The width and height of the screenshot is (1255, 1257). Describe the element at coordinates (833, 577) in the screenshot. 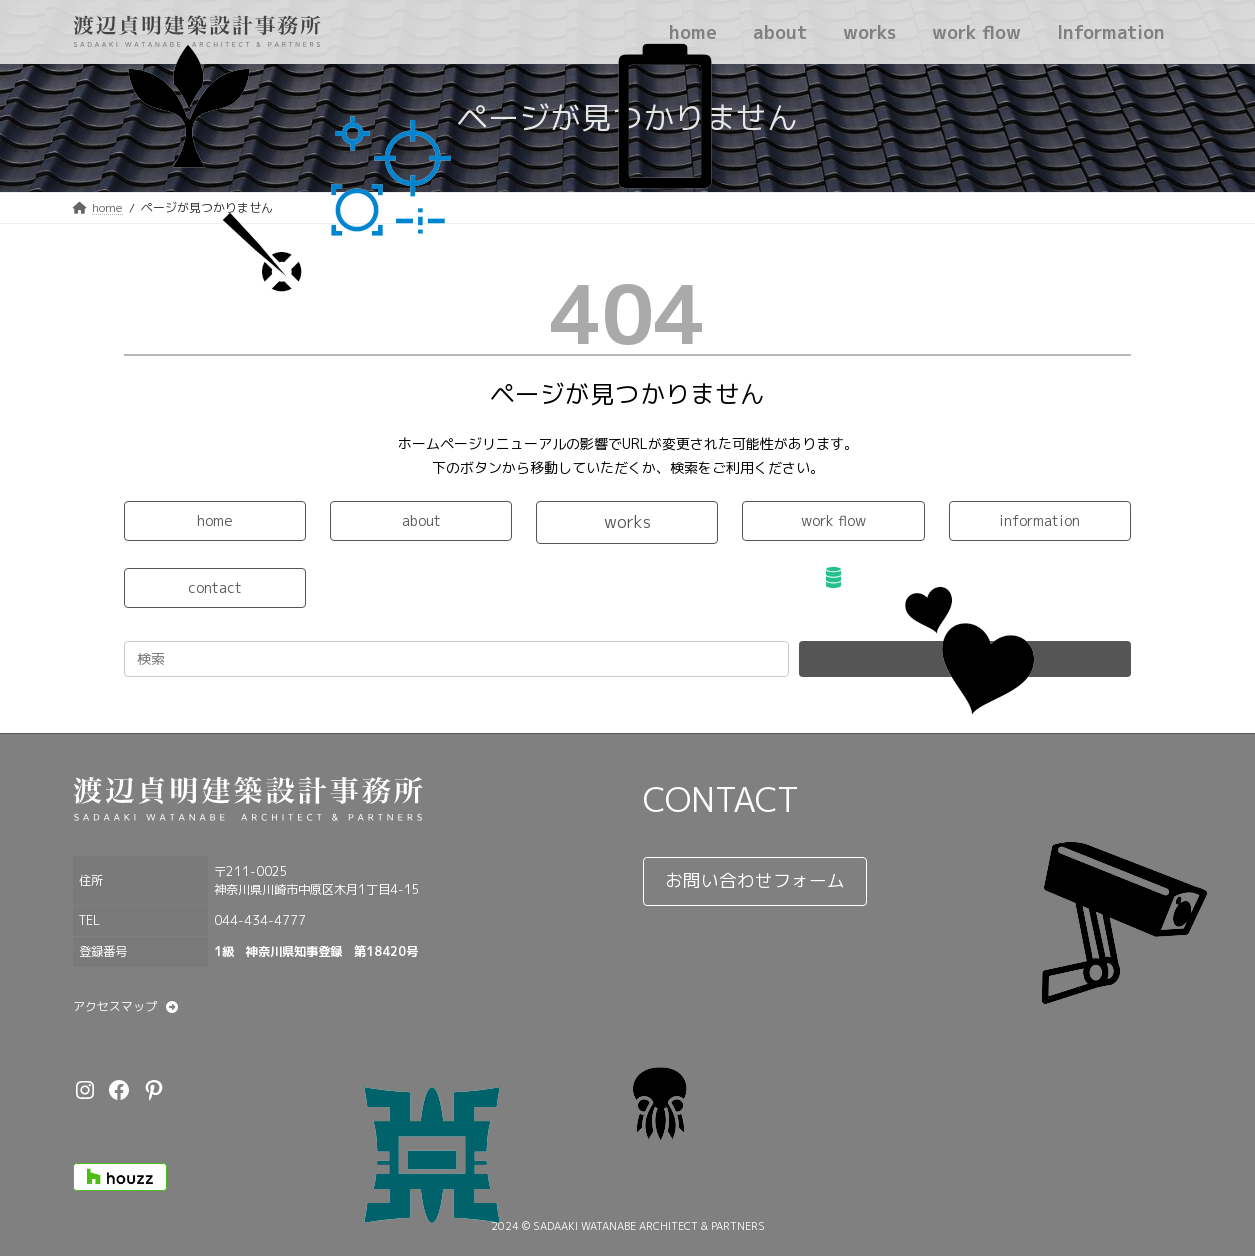

I see `access database storage` at that location.